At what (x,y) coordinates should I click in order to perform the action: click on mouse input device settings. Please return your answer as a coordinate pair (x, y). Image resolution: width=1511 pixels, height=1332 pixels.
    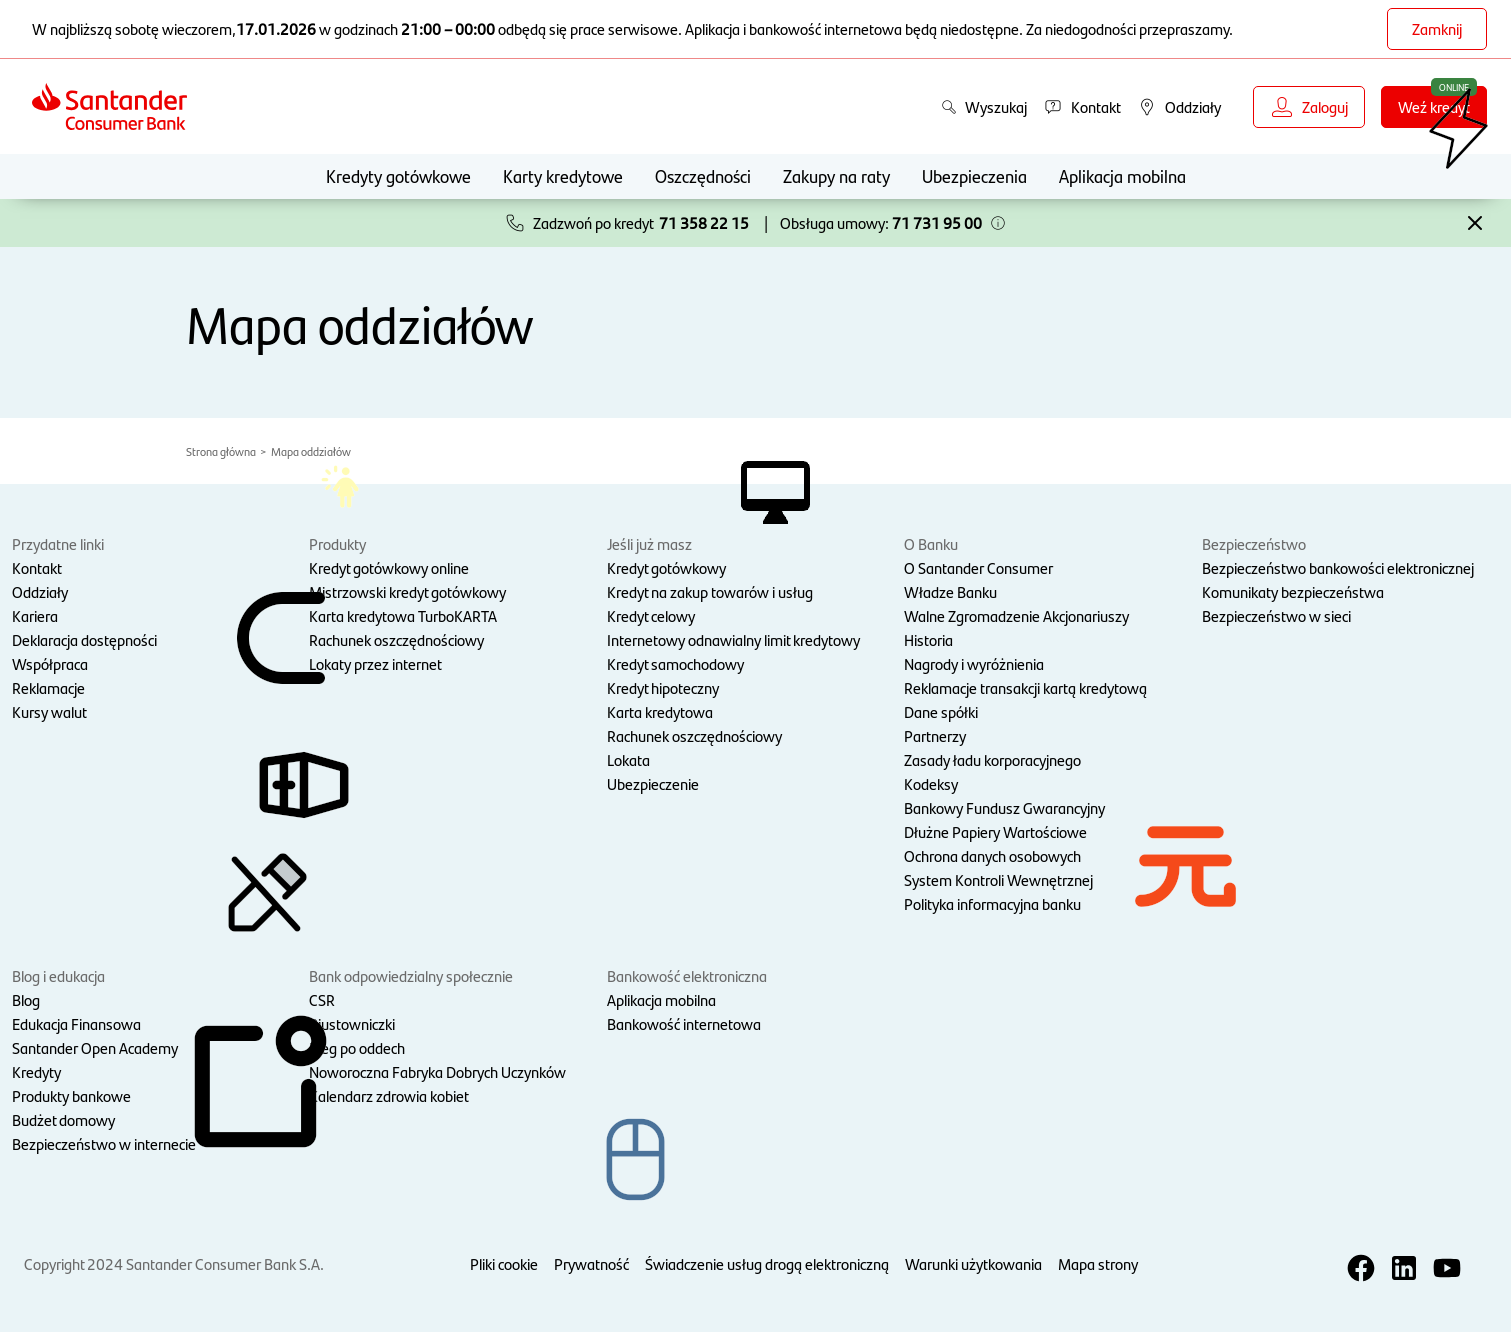
    Looking at the image, I should click on (635, 1159).